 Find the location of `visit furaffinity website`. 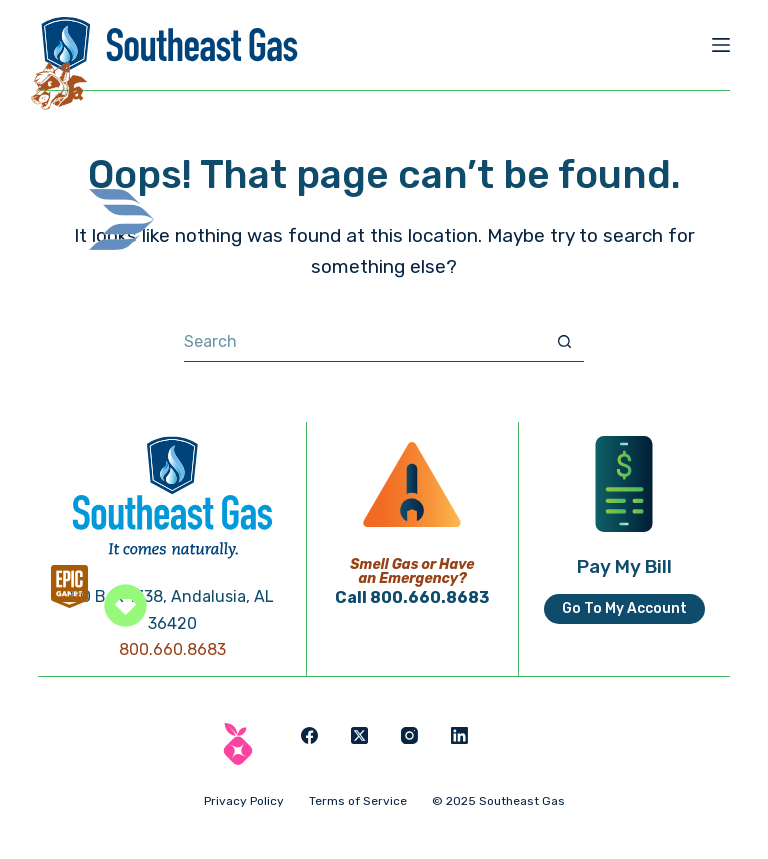

visit furaffinity website is located at coordinates (59, 86).